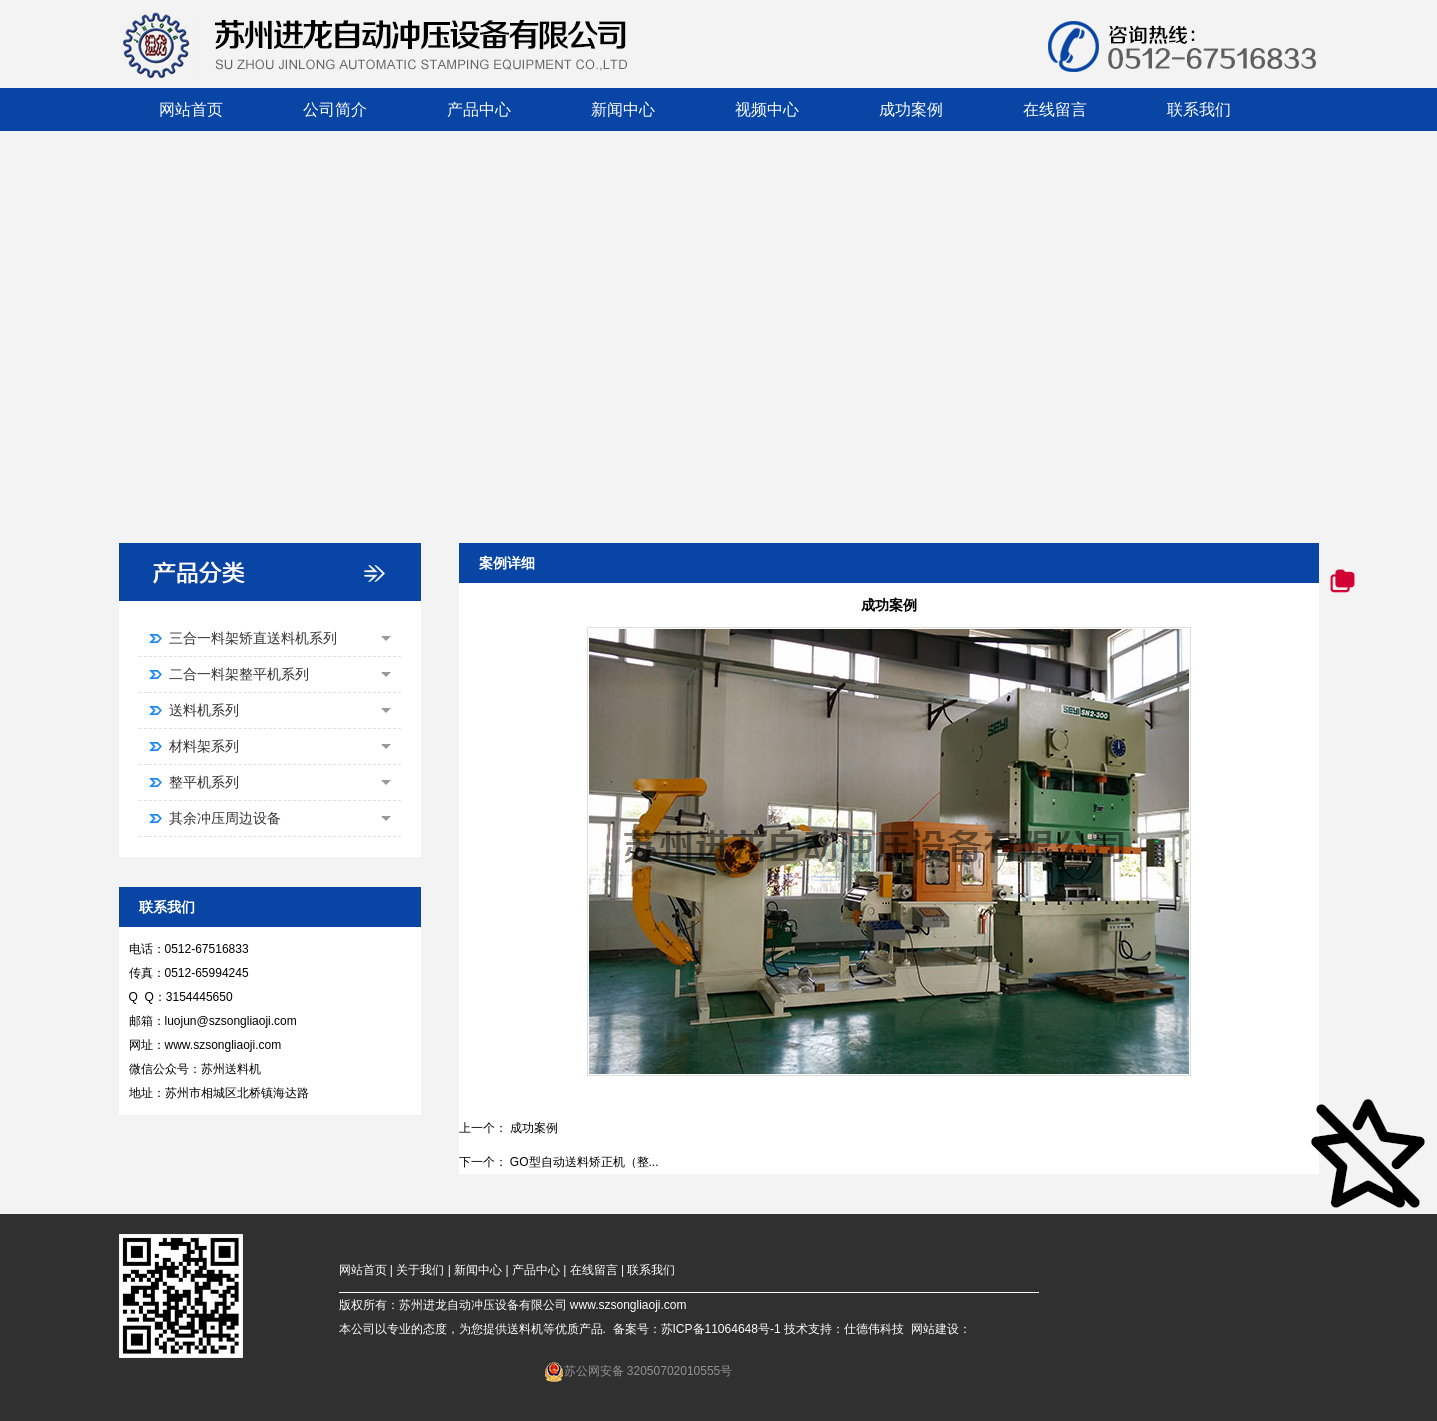 This screenshot has width=1437, height=1421. Describe the element at coordinates (1368, 1156) in the screenshot. I see `remove from favorites` at that location.